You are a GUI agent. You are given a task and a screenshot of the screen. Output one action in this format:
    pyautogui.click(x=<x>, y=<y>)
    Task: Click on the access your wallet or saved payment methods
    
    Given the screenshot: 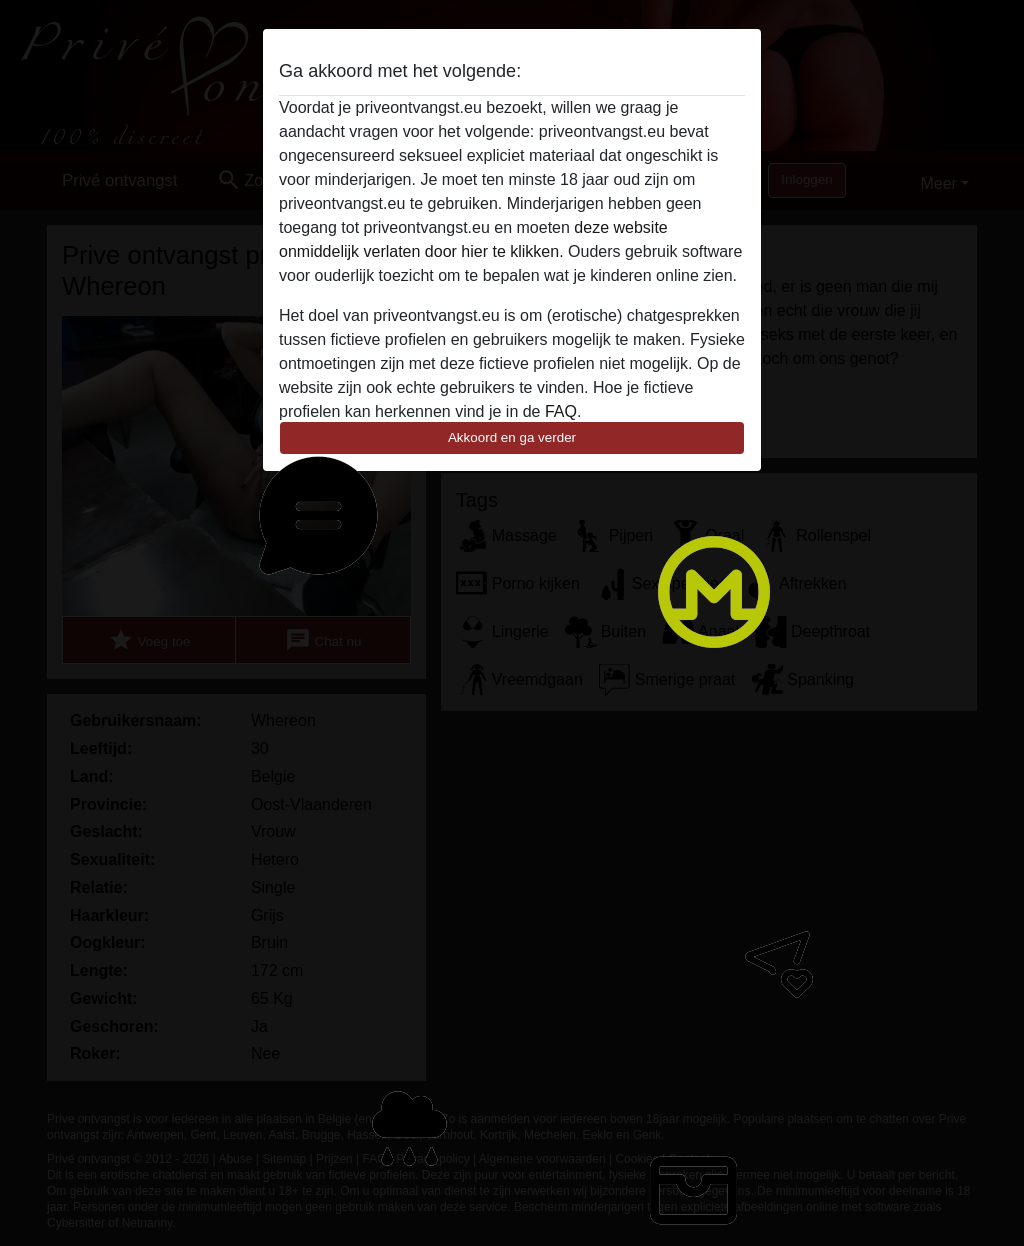 What is the action you would take?
    pyautogui.click(x=693, y=1190)
    